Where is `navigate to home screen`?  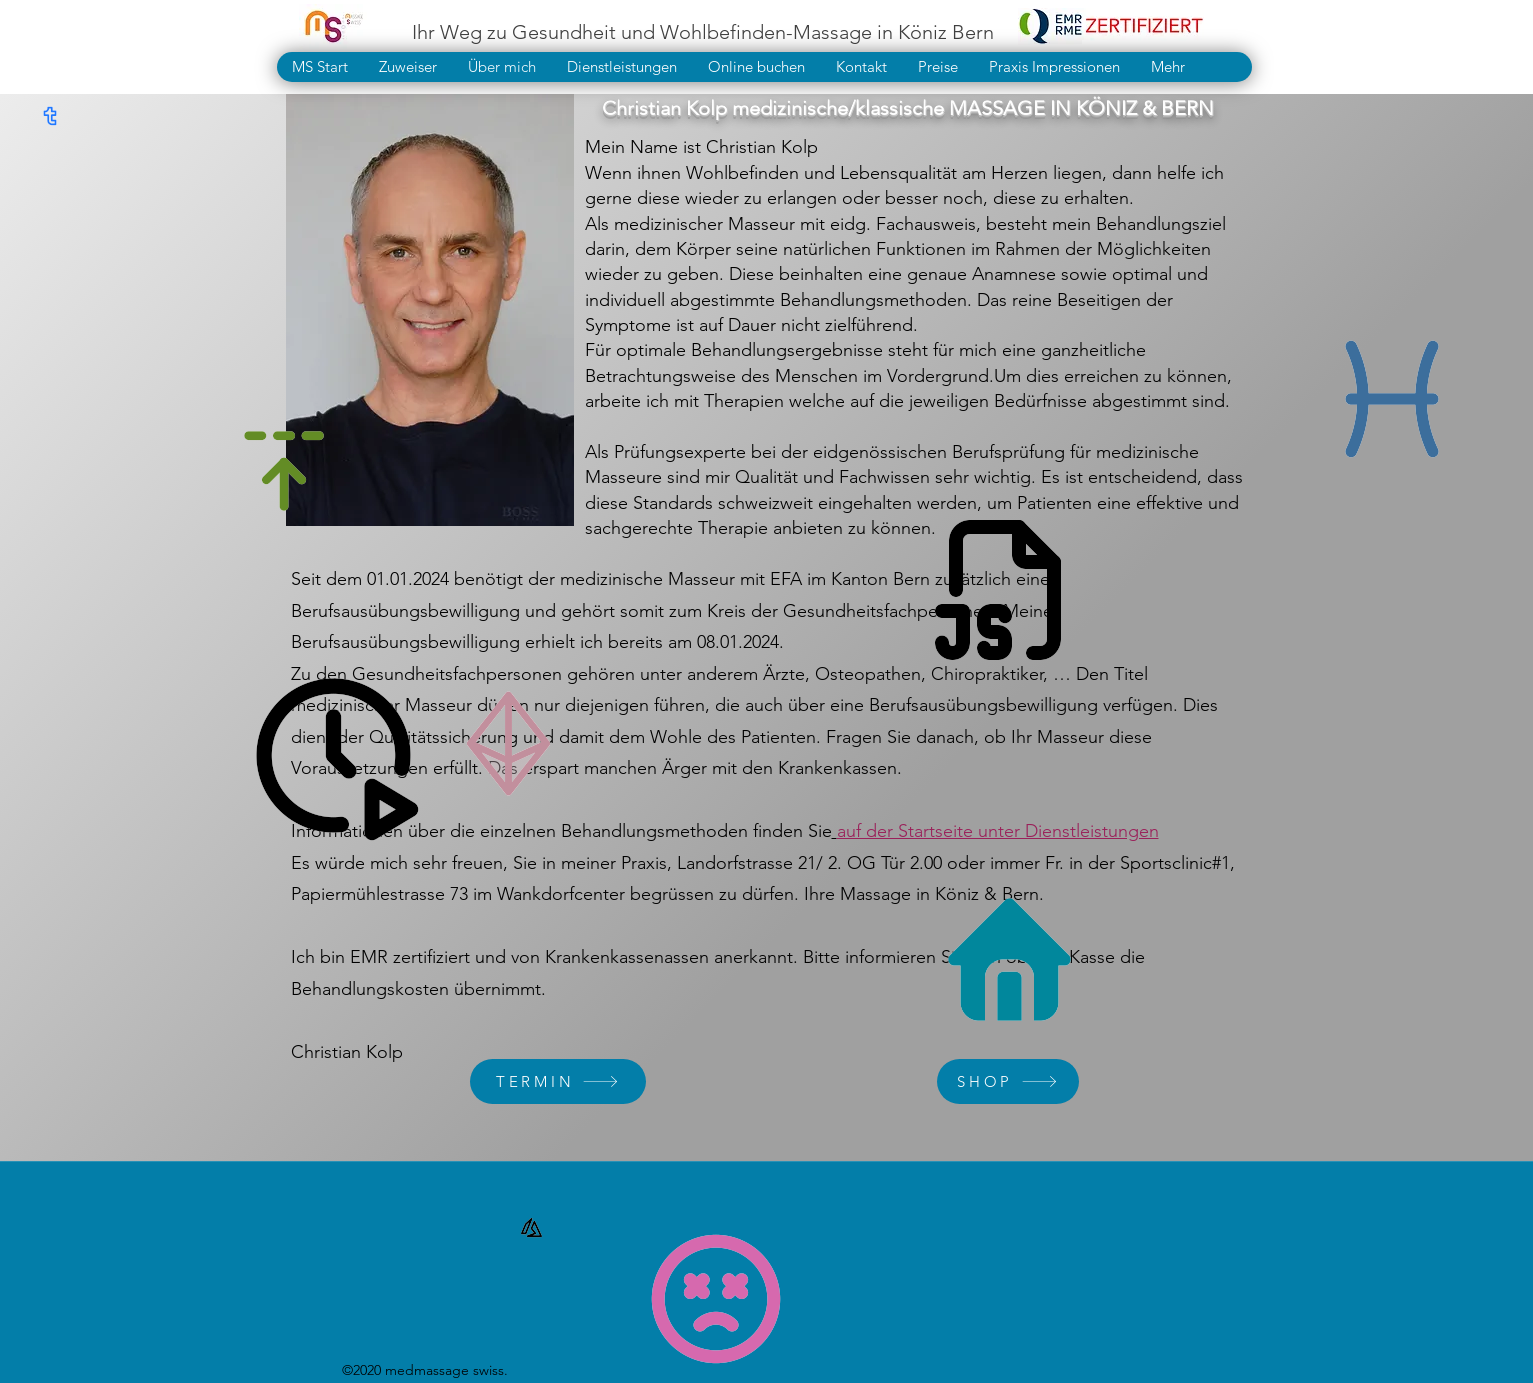 navigate to home screen is located at coordinates (1009, 959).